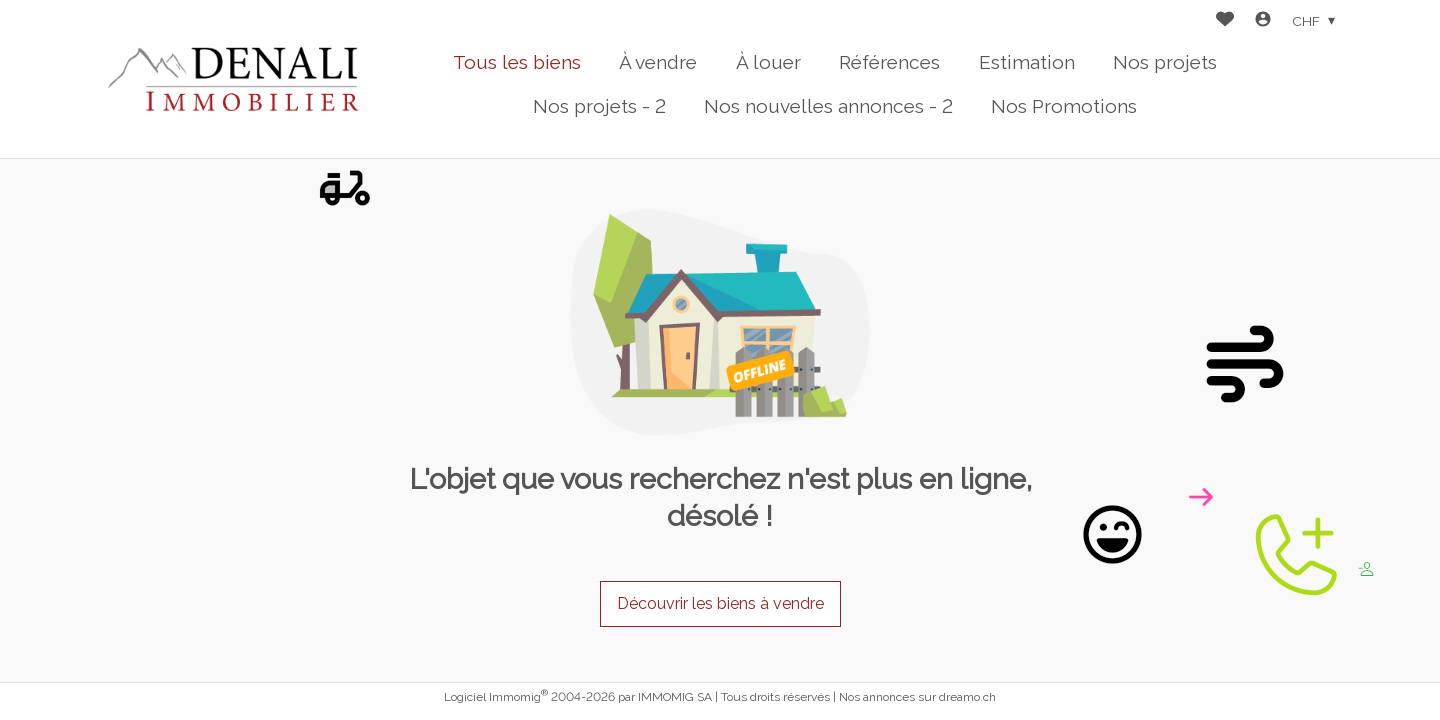 The image size is (1440, 720). Describe the element at coordinates (1201, 497) in the screenshot. I see `proceed to the next step` at that location.